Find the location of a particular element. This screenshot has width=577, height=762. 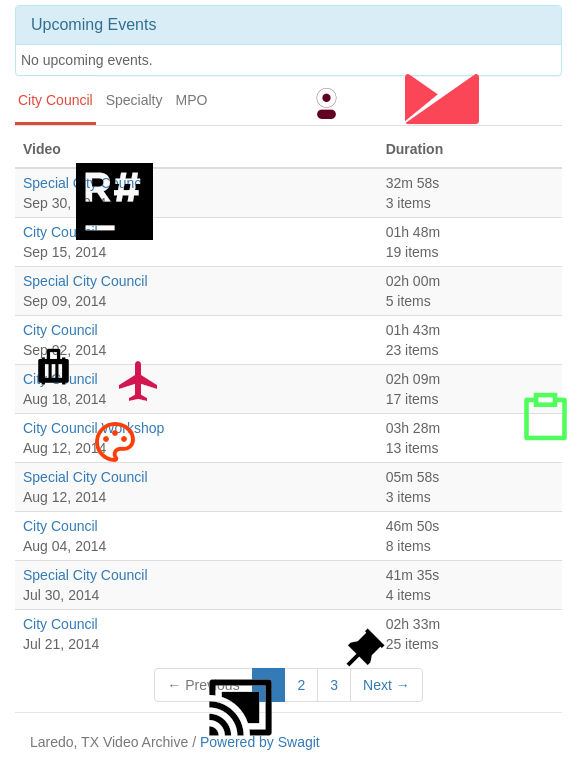

access color or theme customization options is located at coordinates (115, 442).